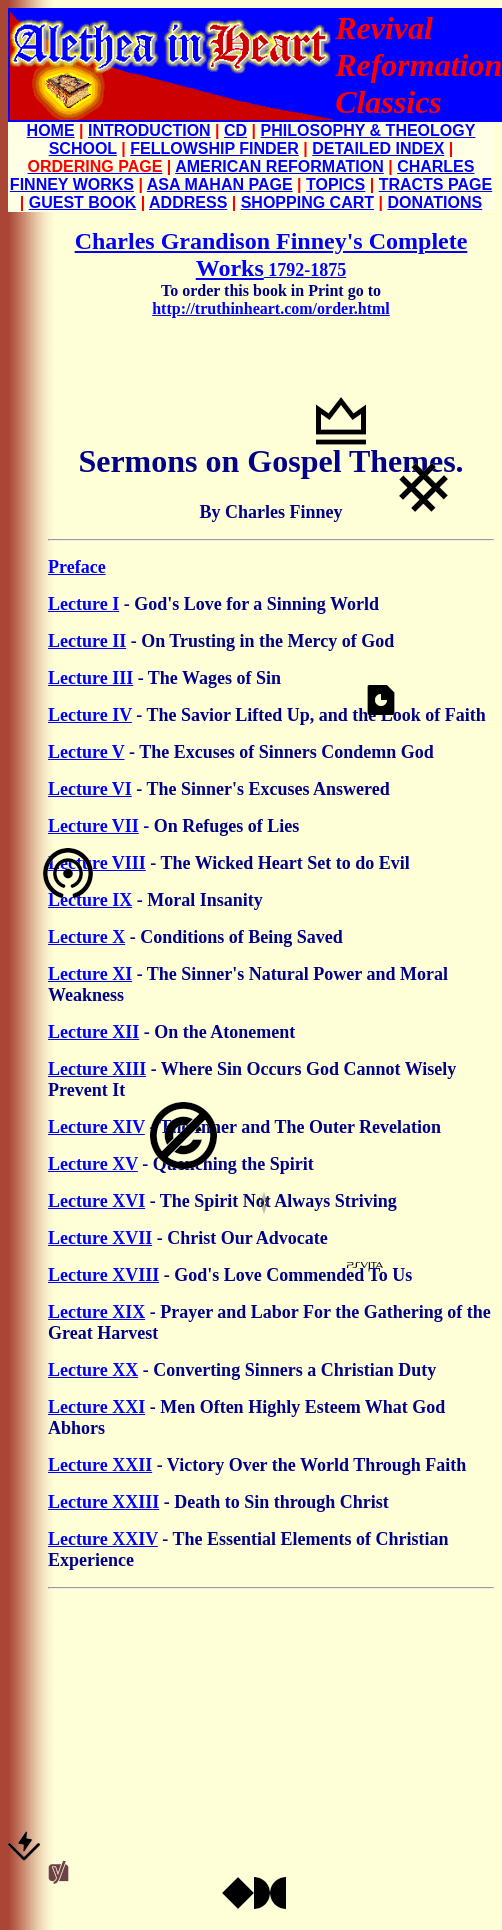 The width and height of the screenshot is (502, 1930). What do you see at coordinates (24, 1846) in the screenshot?
I see `vitest testing framework logo` at bounding box center [24, 1846].